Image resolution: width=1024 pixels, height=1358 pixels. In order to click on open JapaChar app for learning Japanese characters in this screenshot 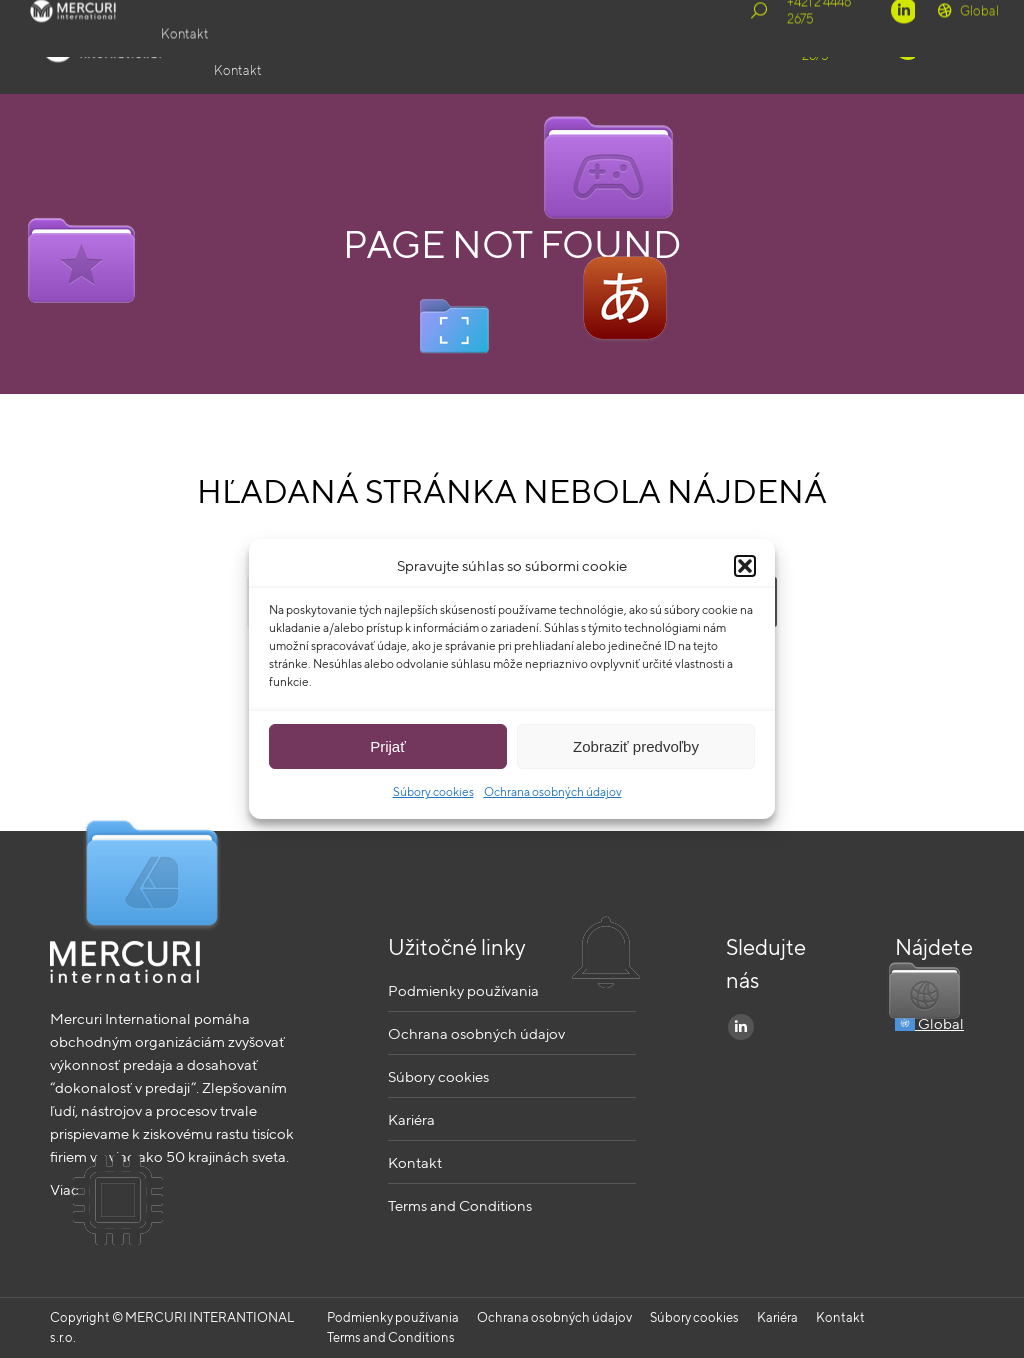, I will do `click(625, 298)`.